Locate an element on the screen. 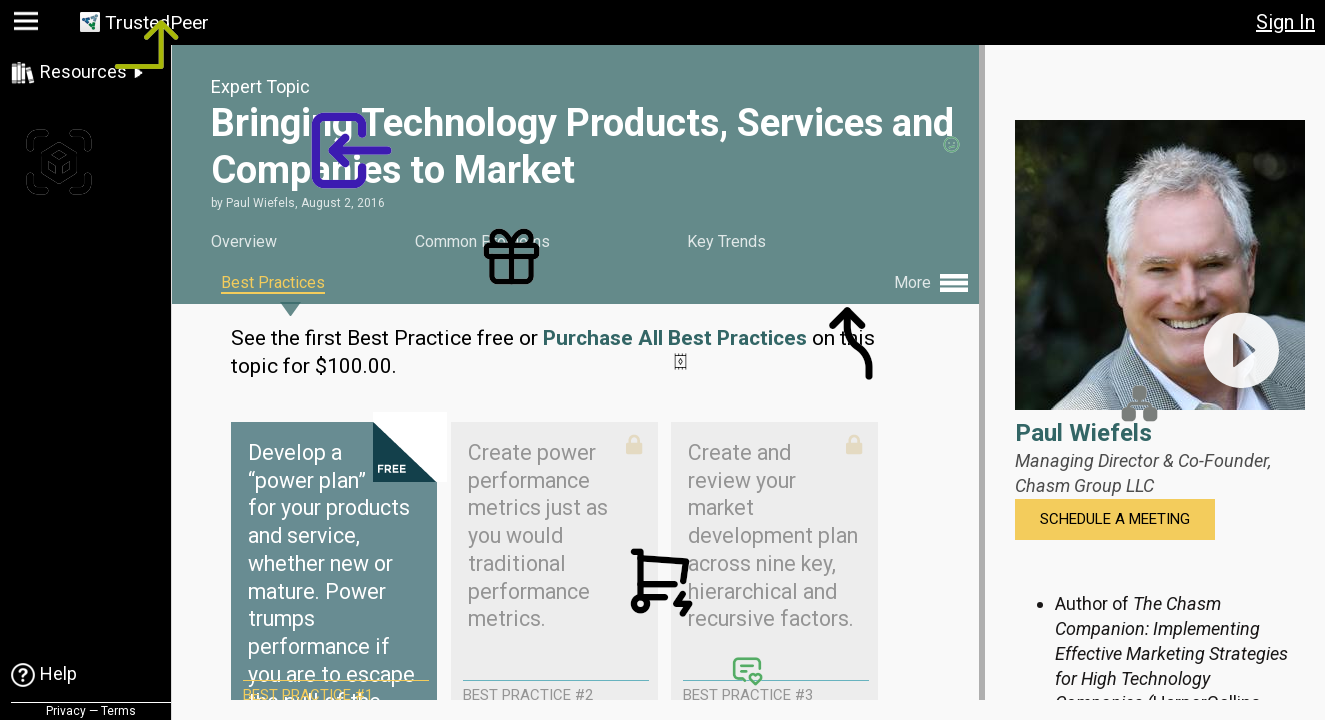 The image size is (1325, 720). open augmented reality mode is located at coordinates (59, 162).